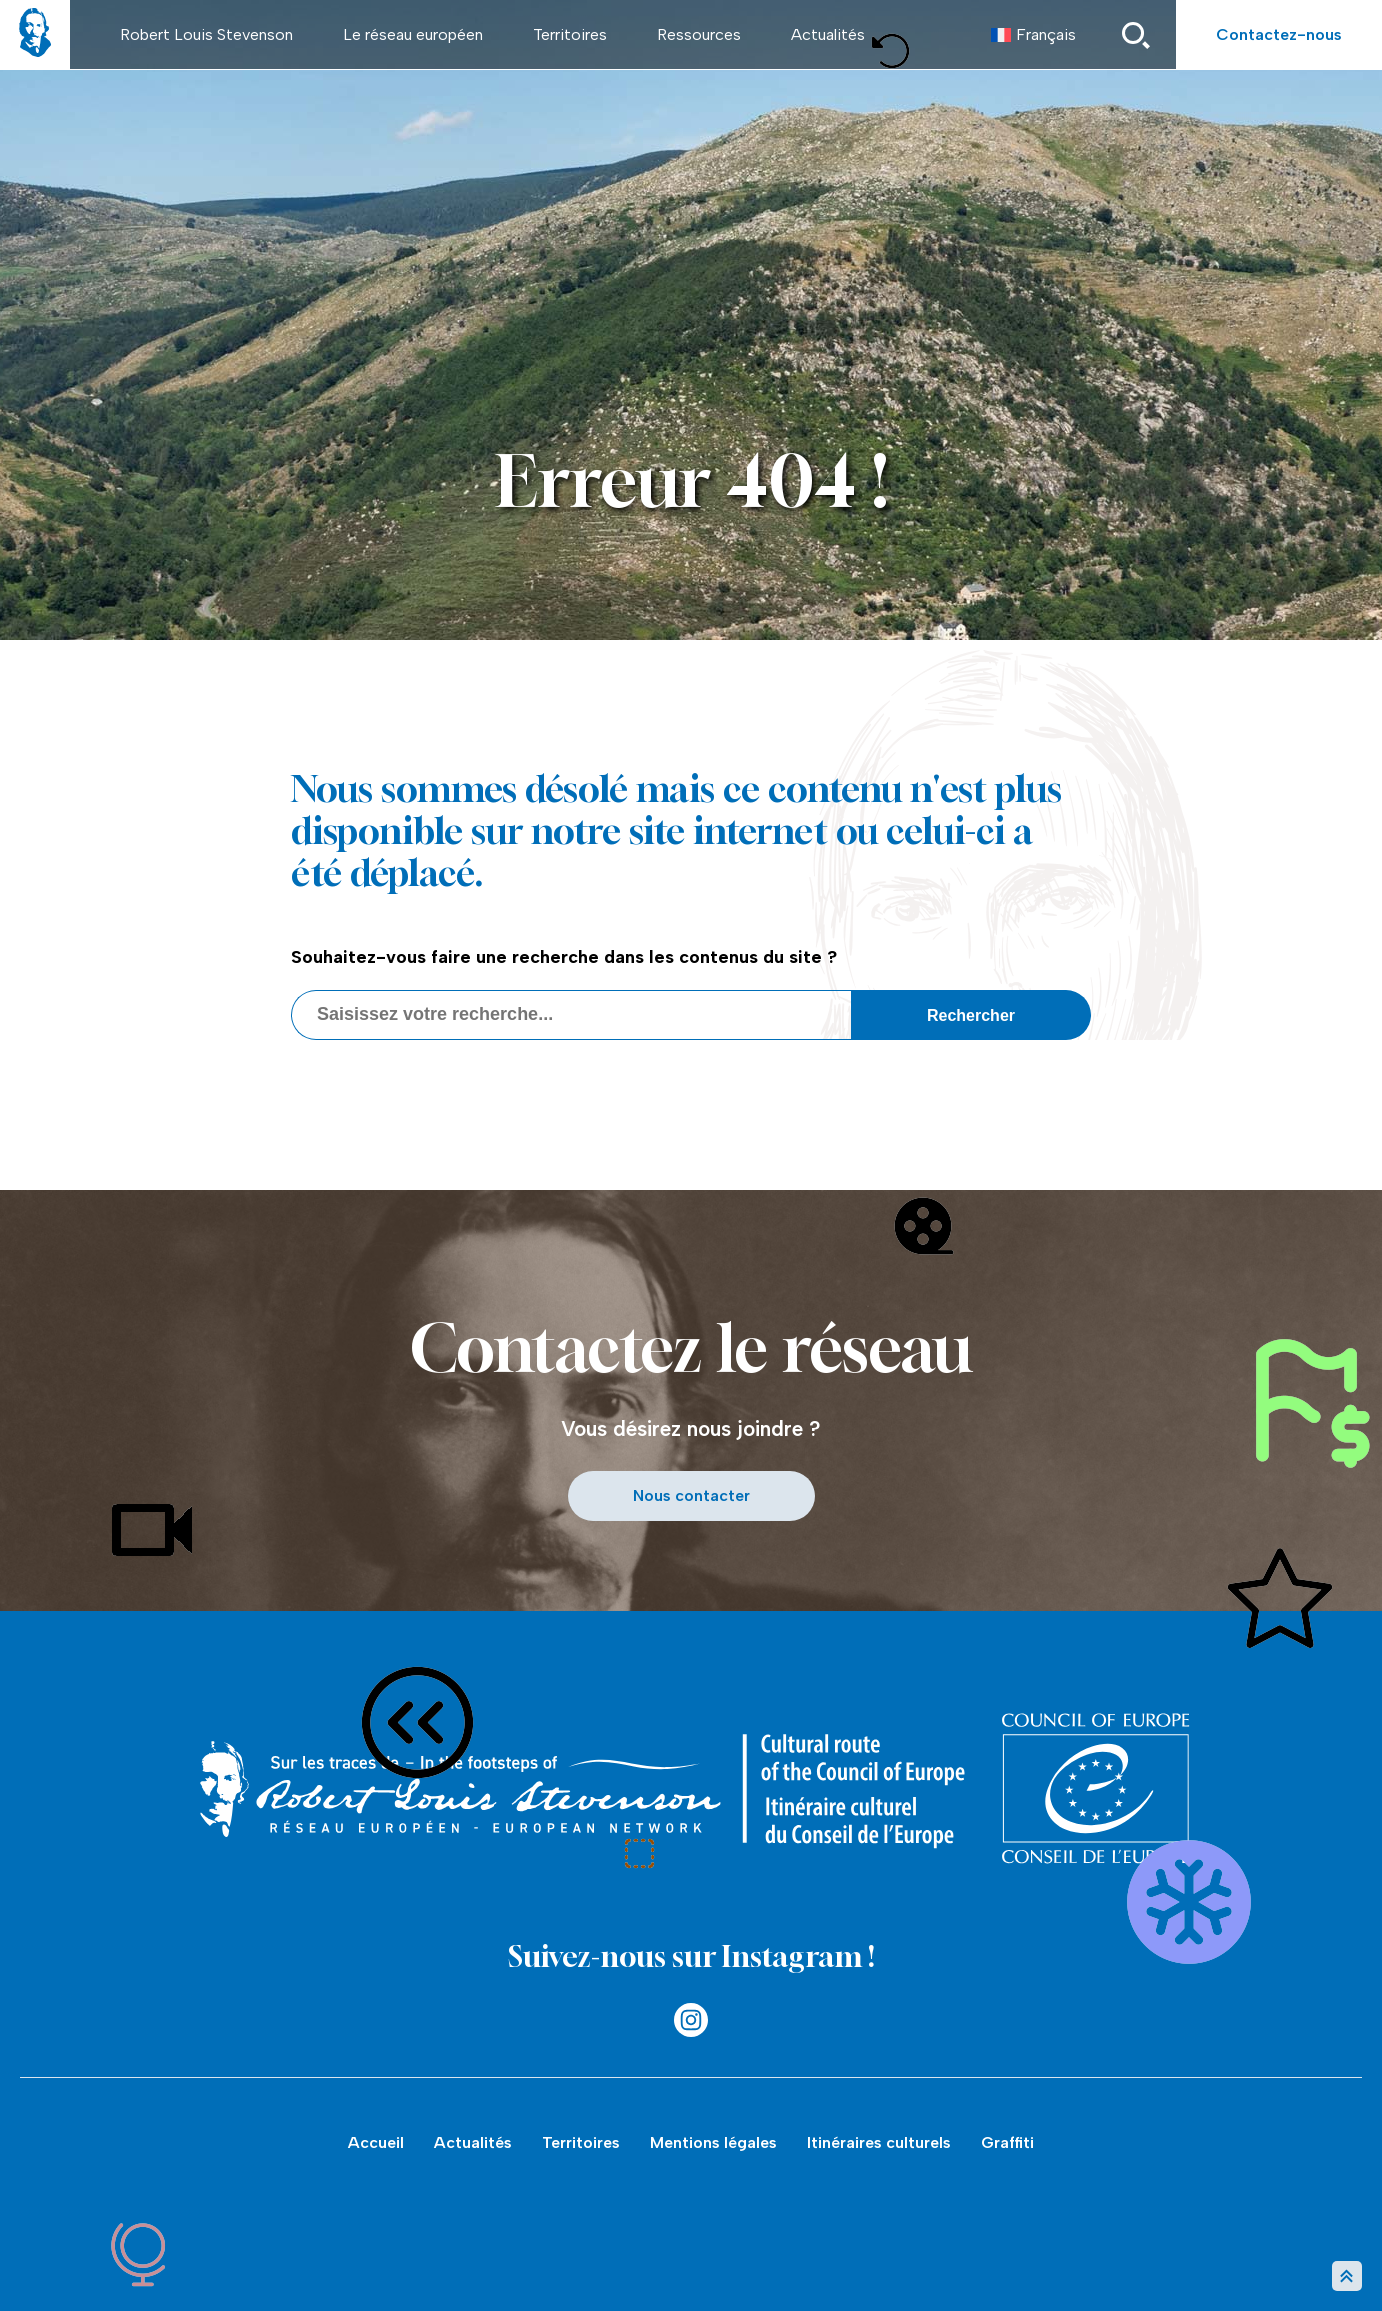 Image resolution: width=1382 pixels, height=2311 pixels. Describe the element at coordinates (417, 1722) in the screenshot. I see `go back to the beginning` at that location.